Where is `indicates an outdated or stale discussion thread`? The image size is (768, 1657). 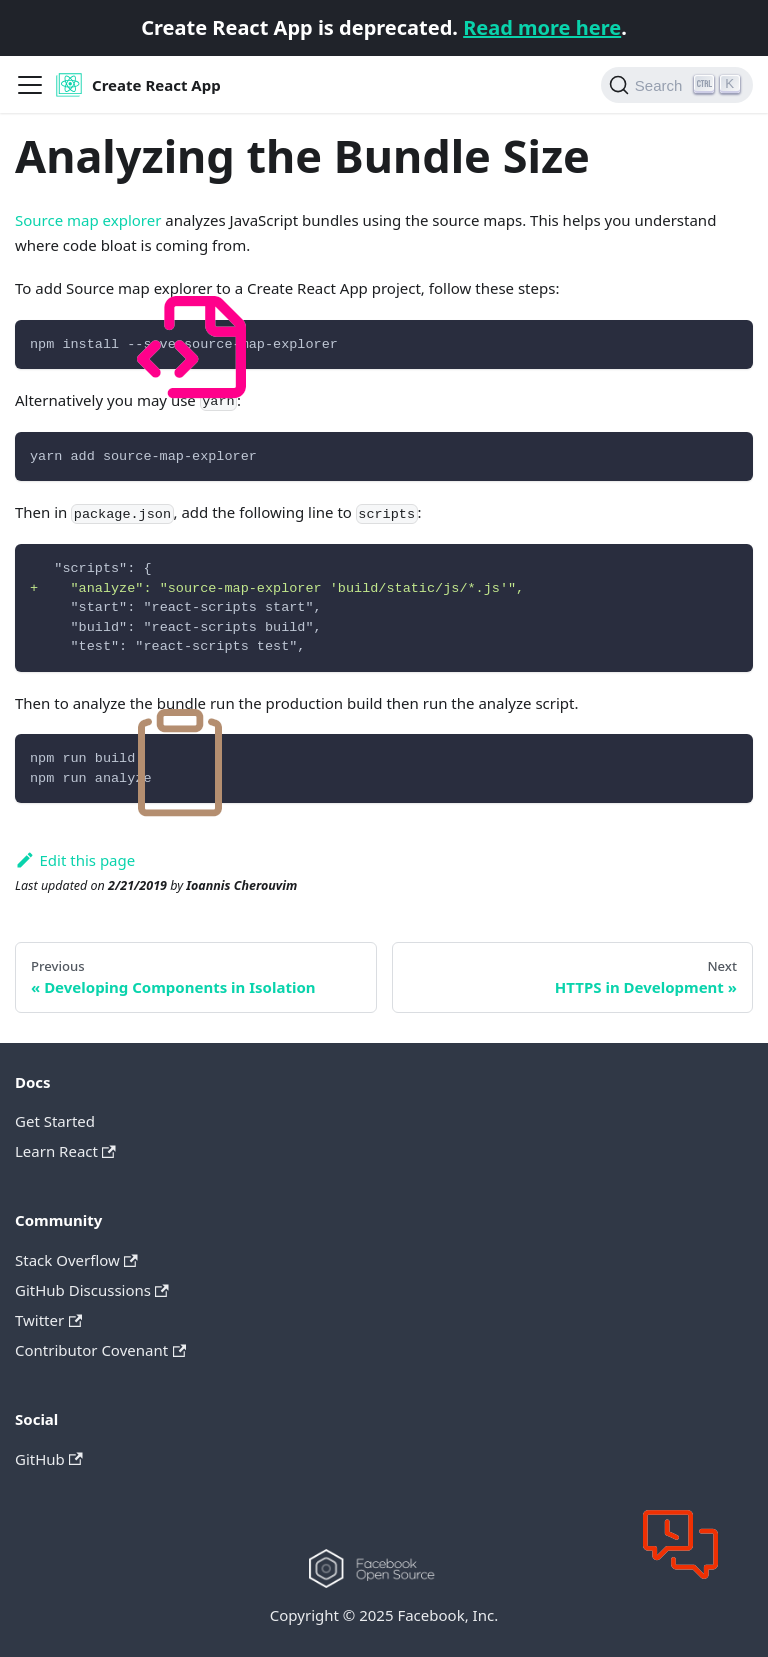 indicates an outdated or stale discussion thread is located at coordinates (680, 1544).